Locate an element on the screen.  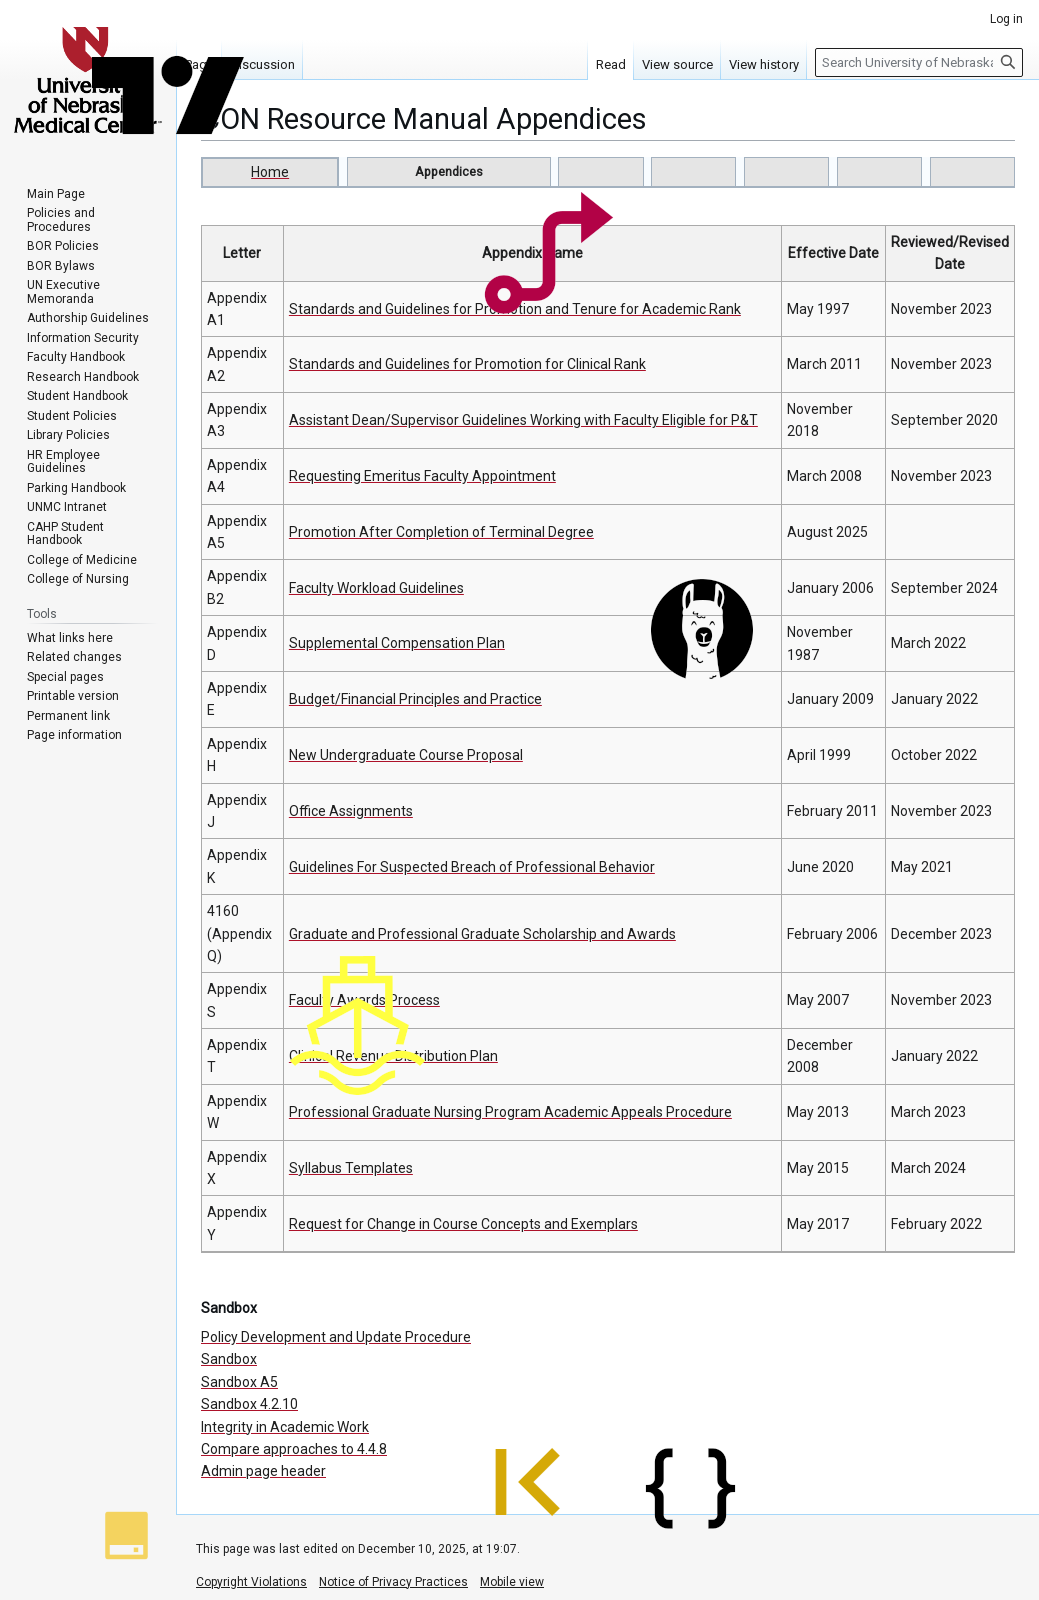
access code editor or development tools is located at coordinates (690, 1488).